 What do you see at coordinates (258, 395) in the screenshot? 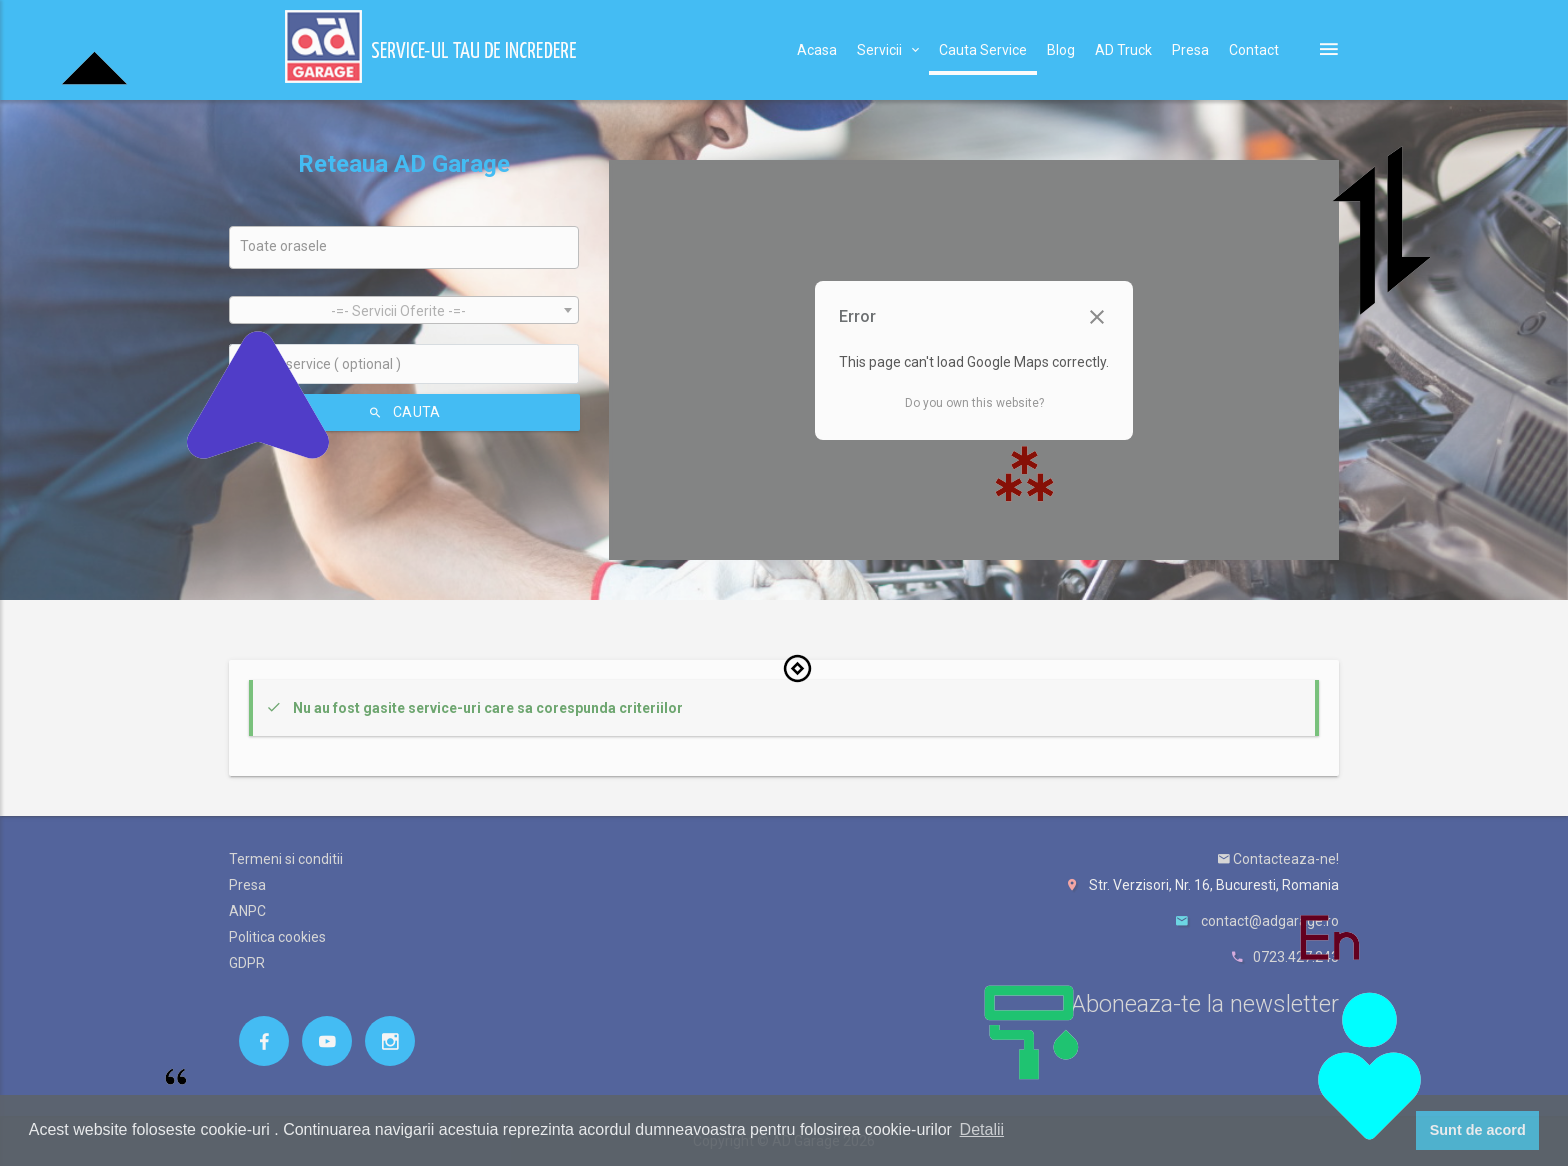
I see `spaceship brand logo` at bounding box center [258, 395].